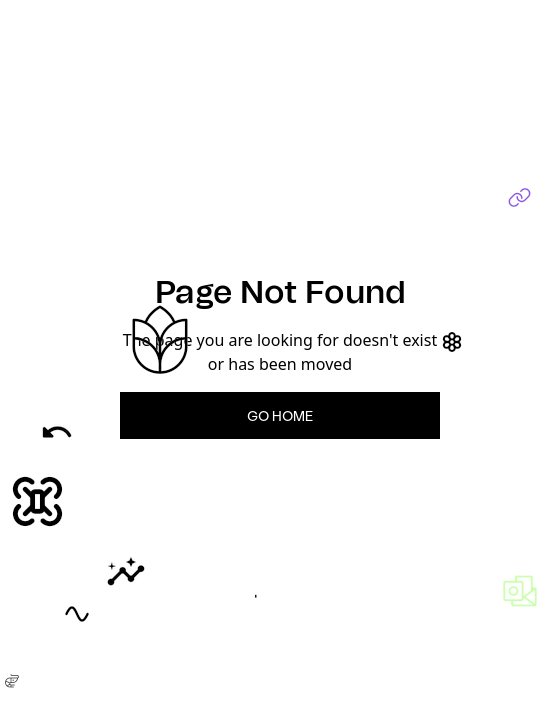  I want to click on access garden or plant-related features, so click(452, 342).